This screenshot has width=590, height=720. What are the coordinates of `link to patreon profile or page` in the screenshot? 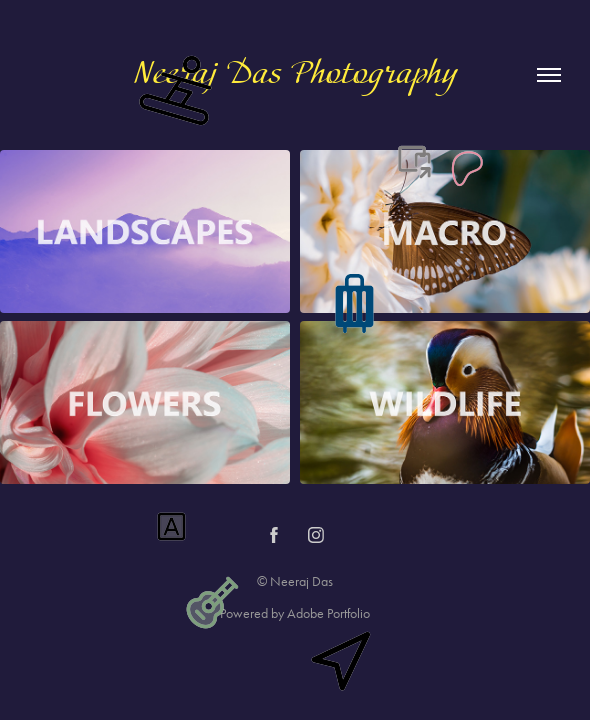 It's located at (466, 168).